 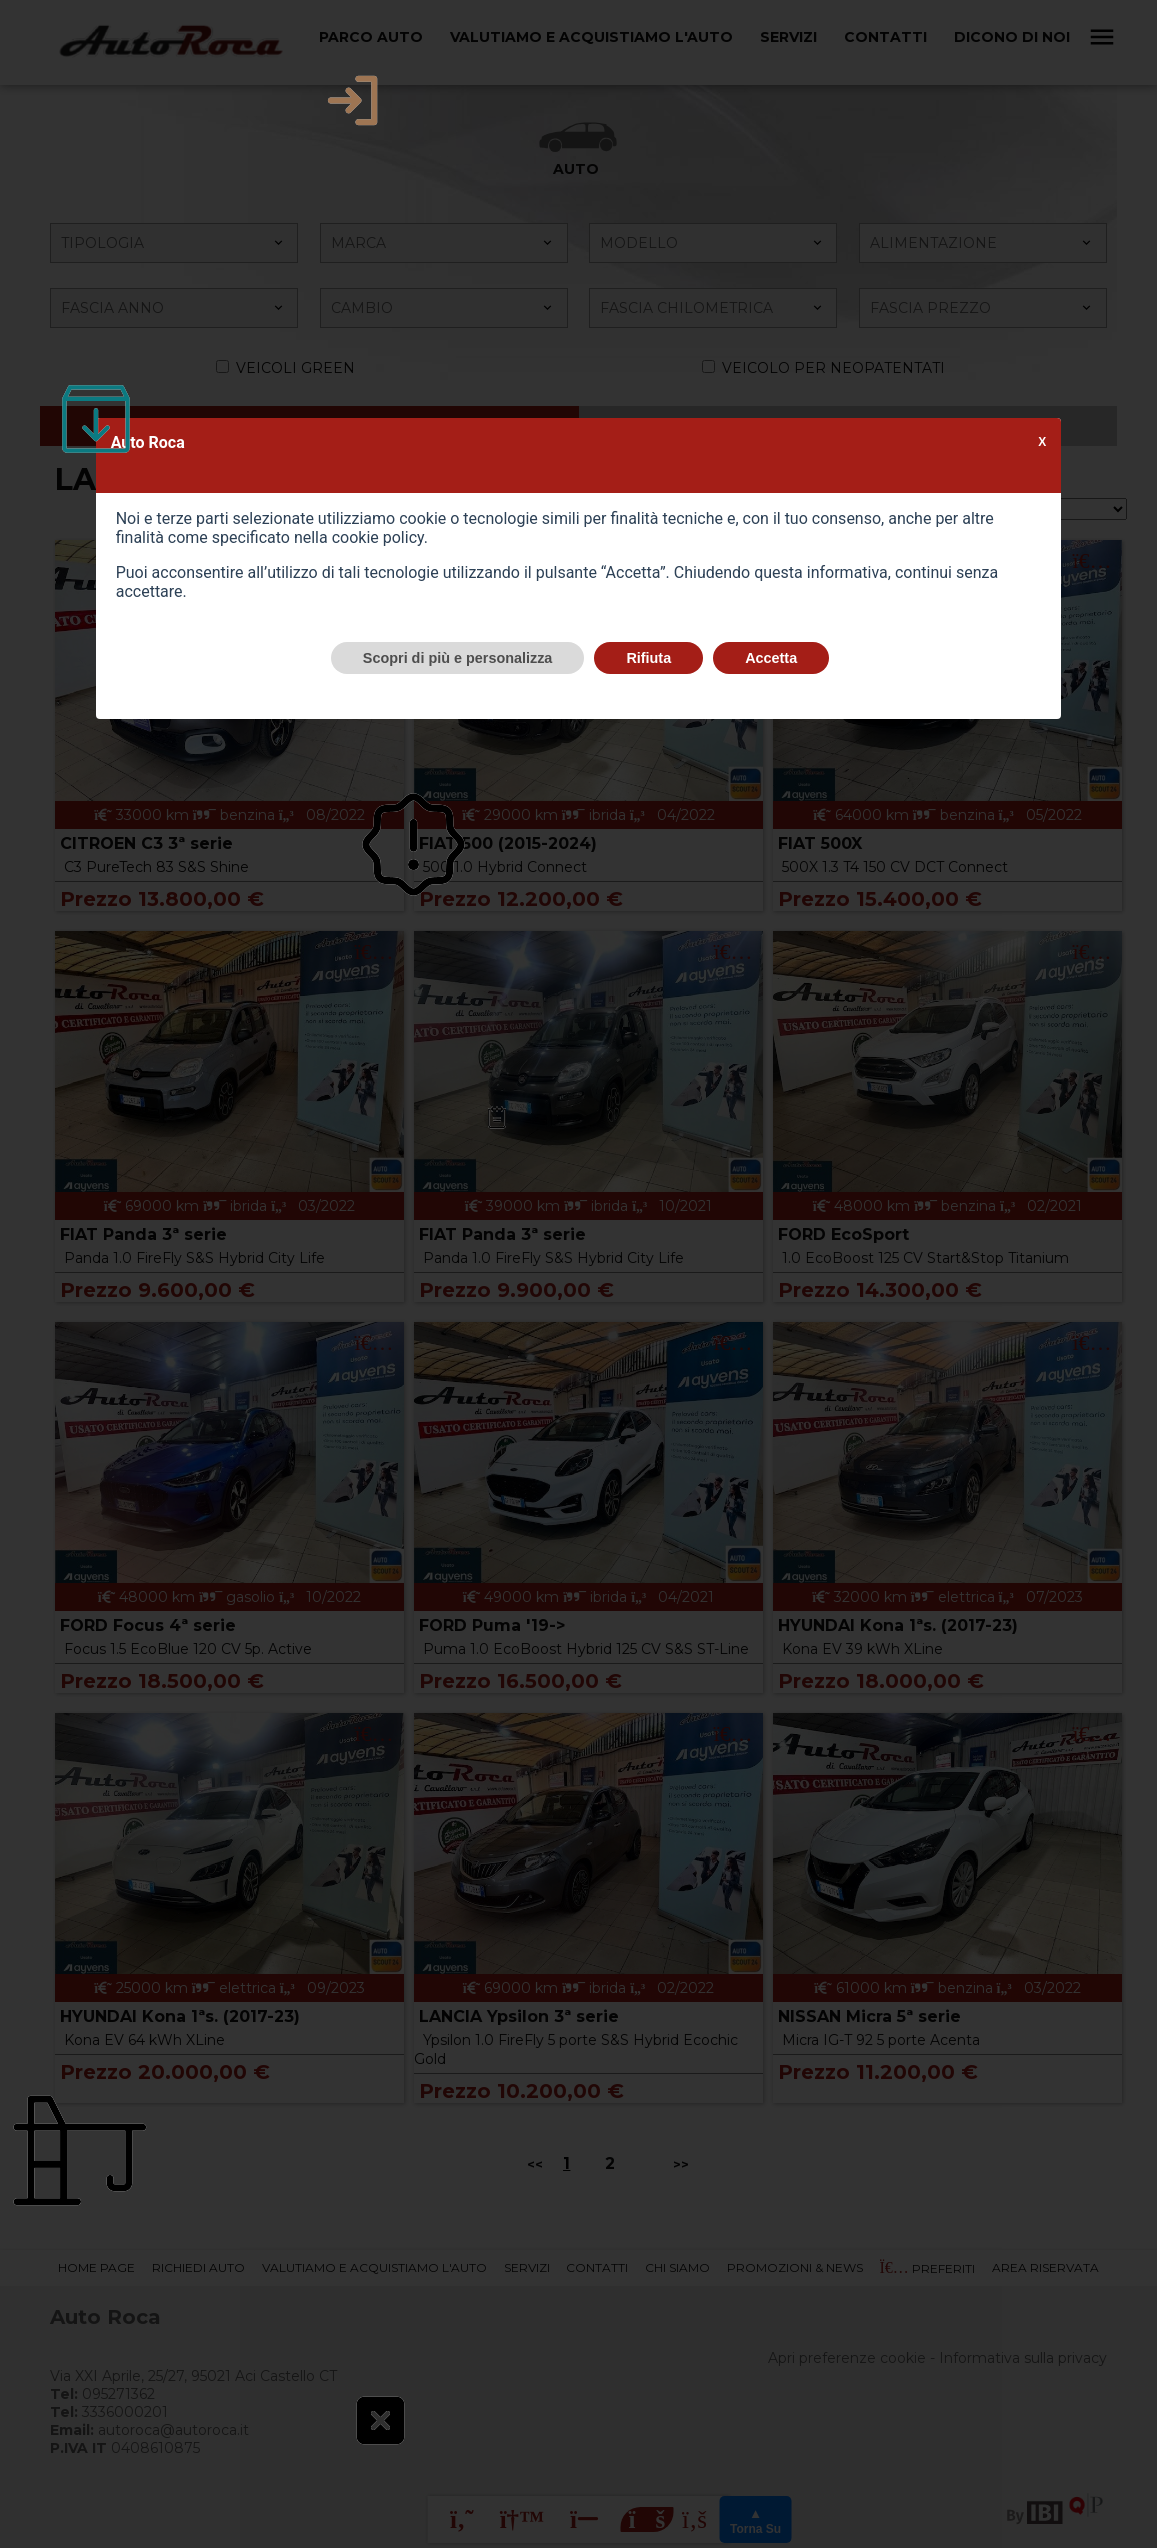 What do you see at coordinates (77, 2150) in the screenshot?
I see `construction or building in progress` at bounding box center [77, 2150].